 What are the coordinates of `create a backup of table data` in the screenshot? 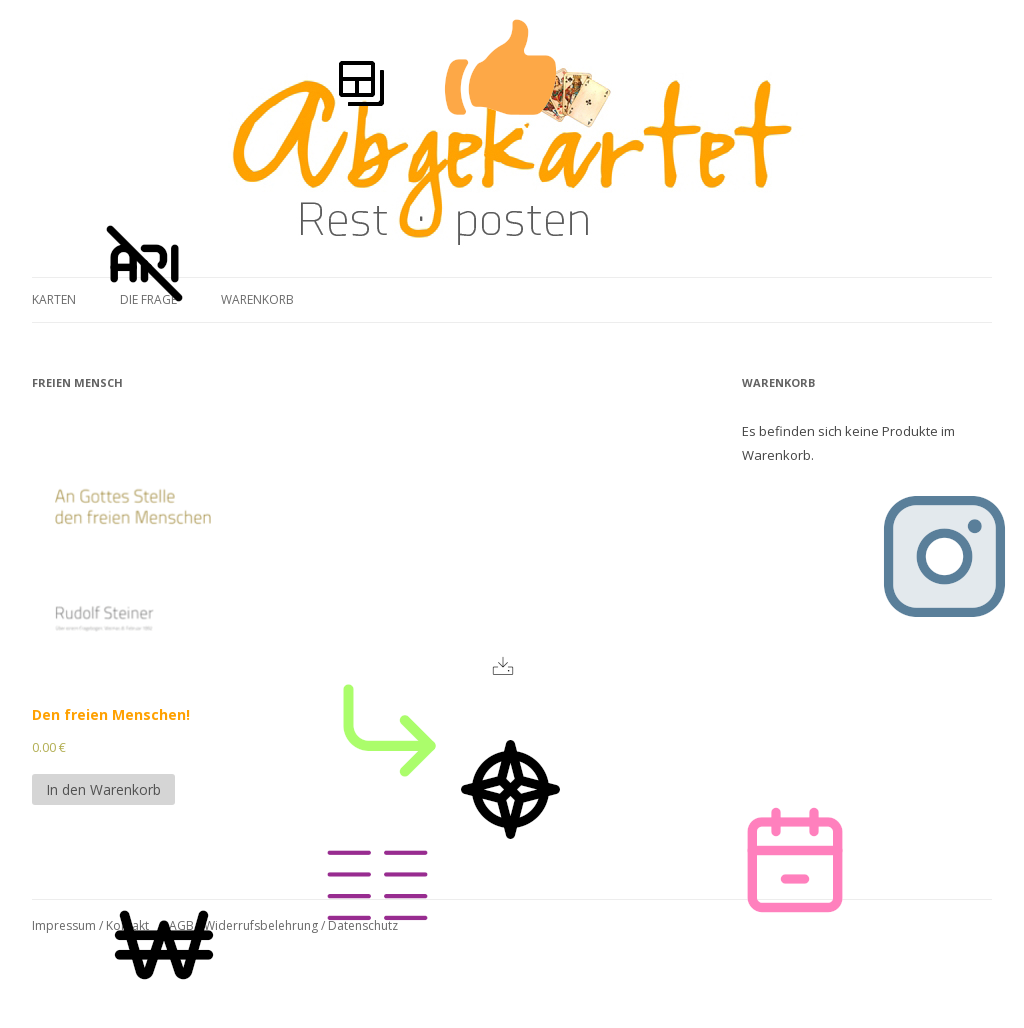 It's located at (361, 83).